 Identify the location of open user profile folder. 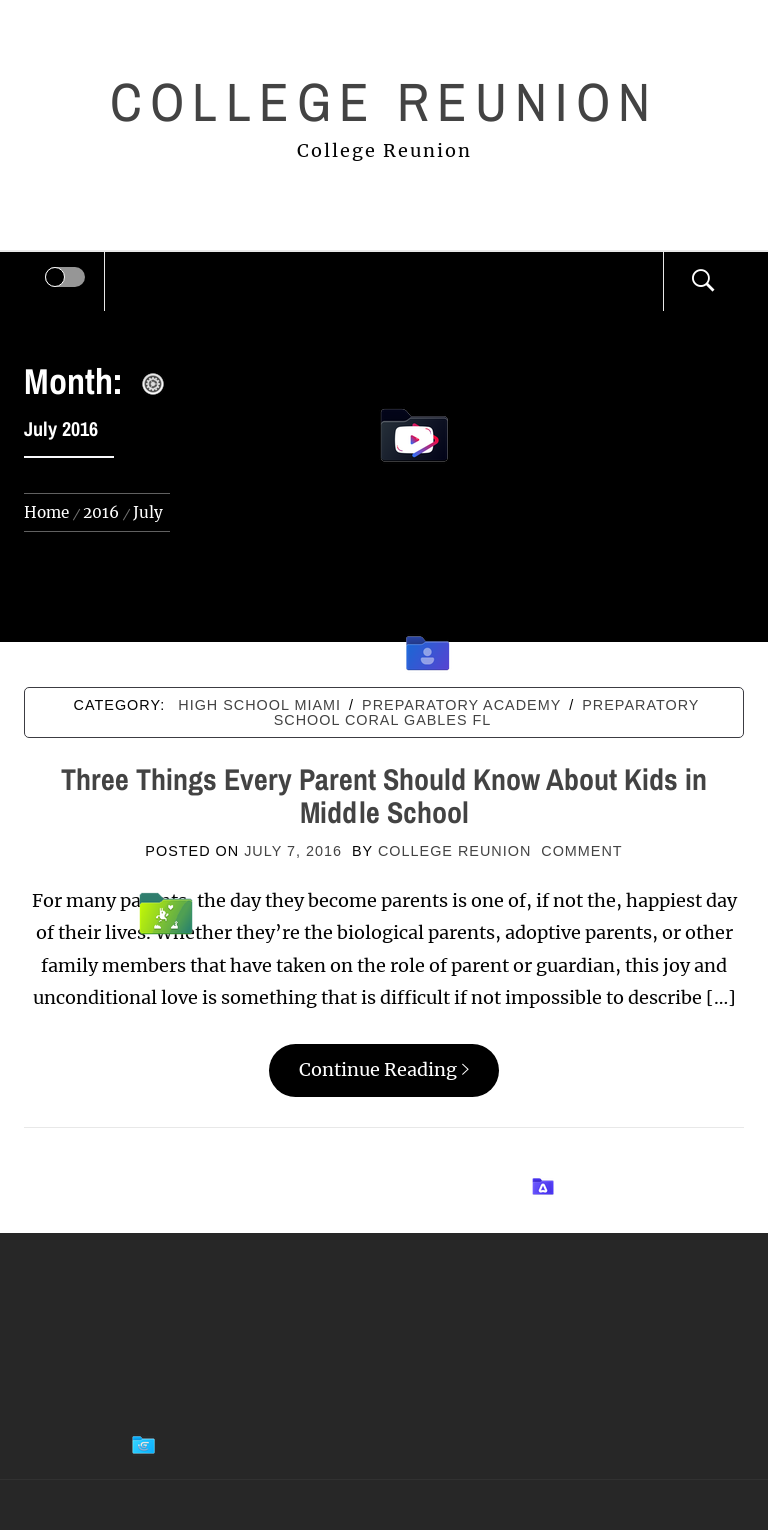
(427, 654).